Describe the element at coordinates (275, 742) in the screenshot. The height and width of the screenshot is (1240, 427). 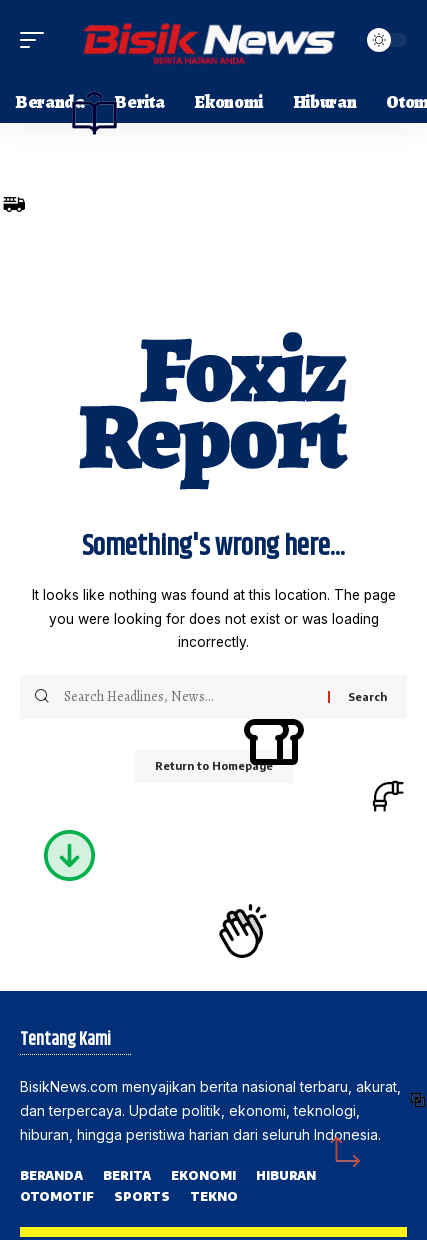
I see `access bakery or bread-related content` at that location.